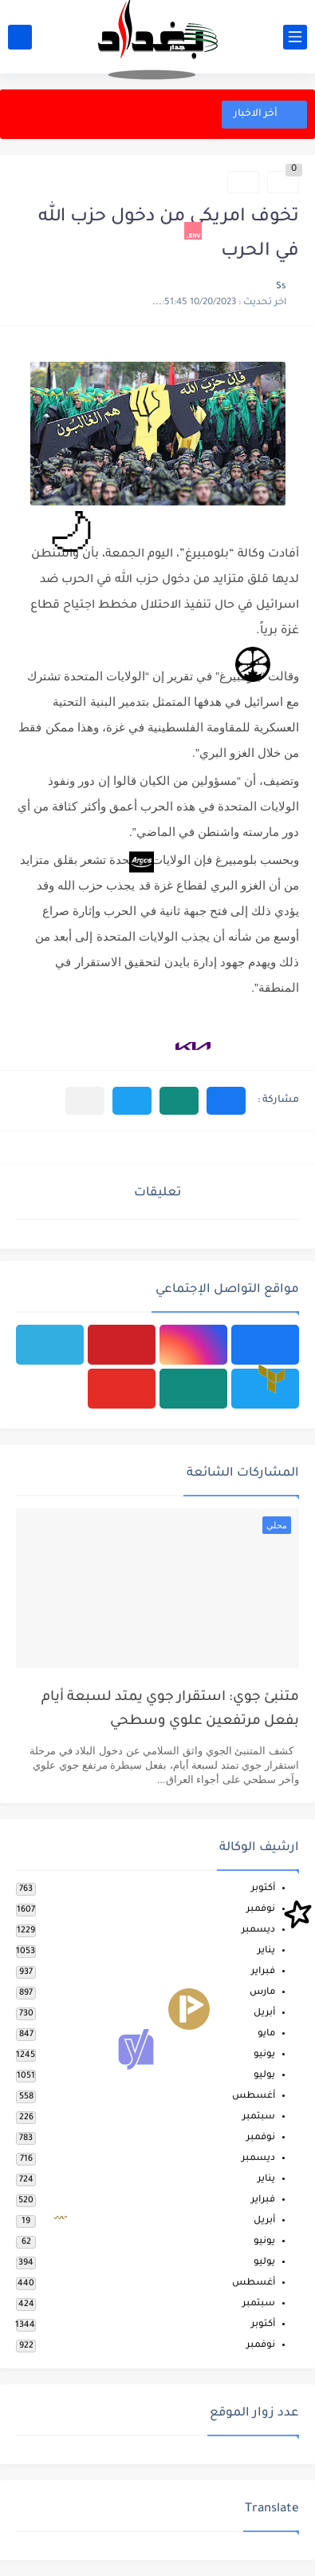  Describe the element at coordinates (193, 231) in the screenshot. I see `dotenv environment configuration tool logo` at that location.